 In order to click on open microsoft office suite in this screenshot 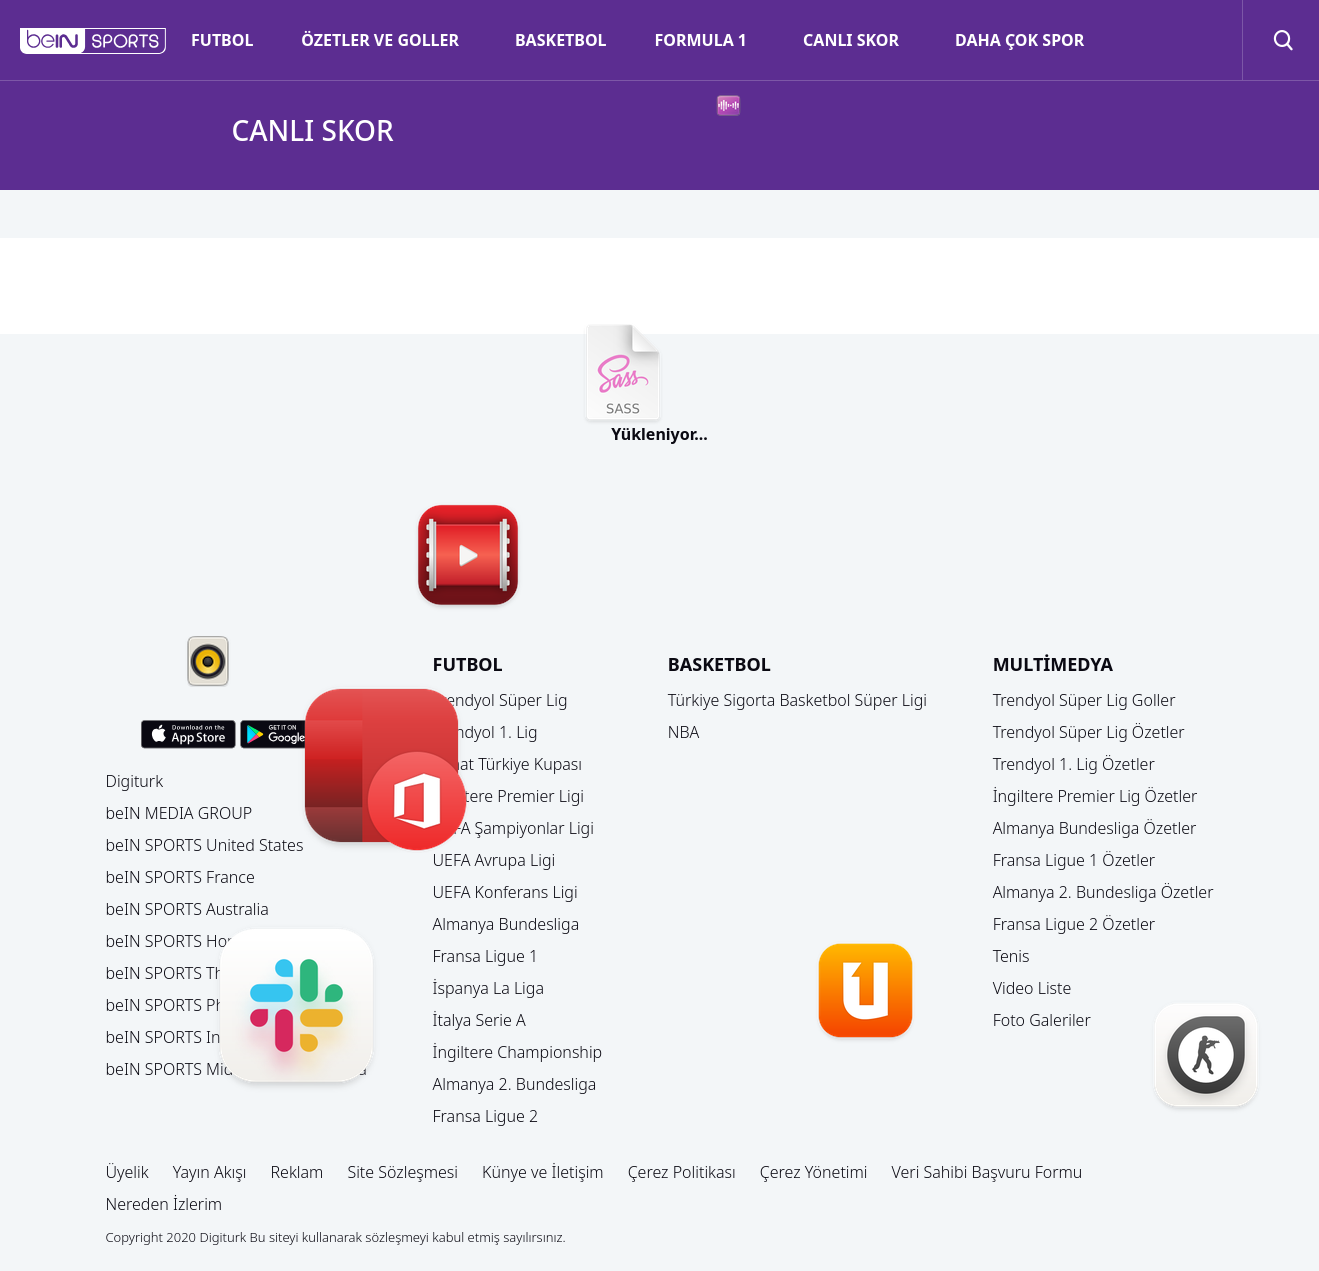, I will do `click(381, 765)`.